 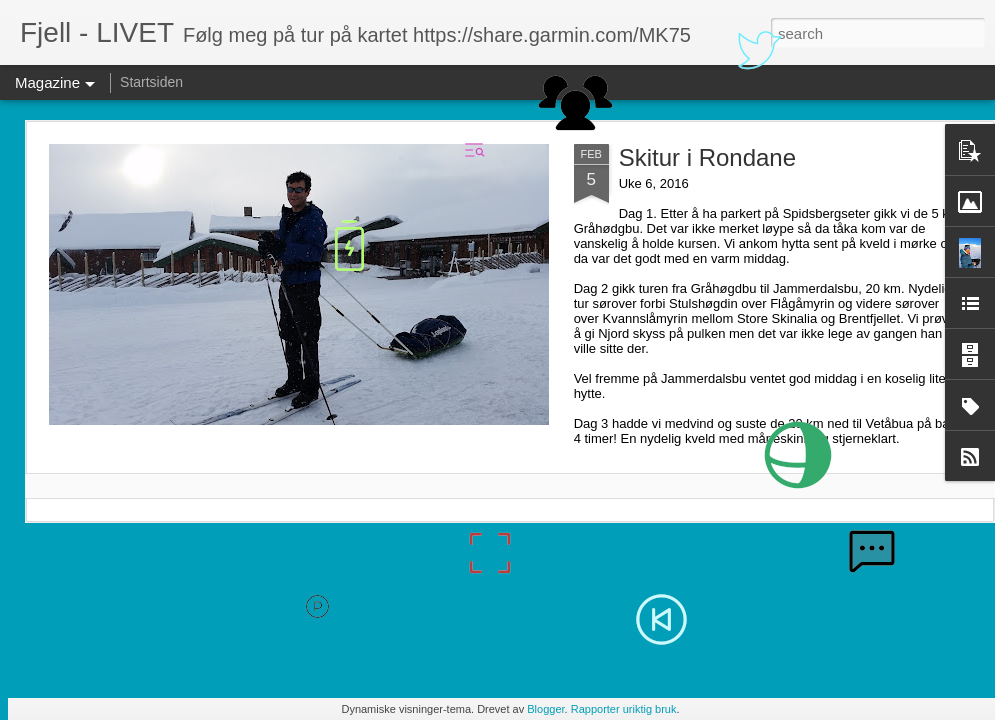 I want to click on search within a list or document, so click(x=474, y=150).